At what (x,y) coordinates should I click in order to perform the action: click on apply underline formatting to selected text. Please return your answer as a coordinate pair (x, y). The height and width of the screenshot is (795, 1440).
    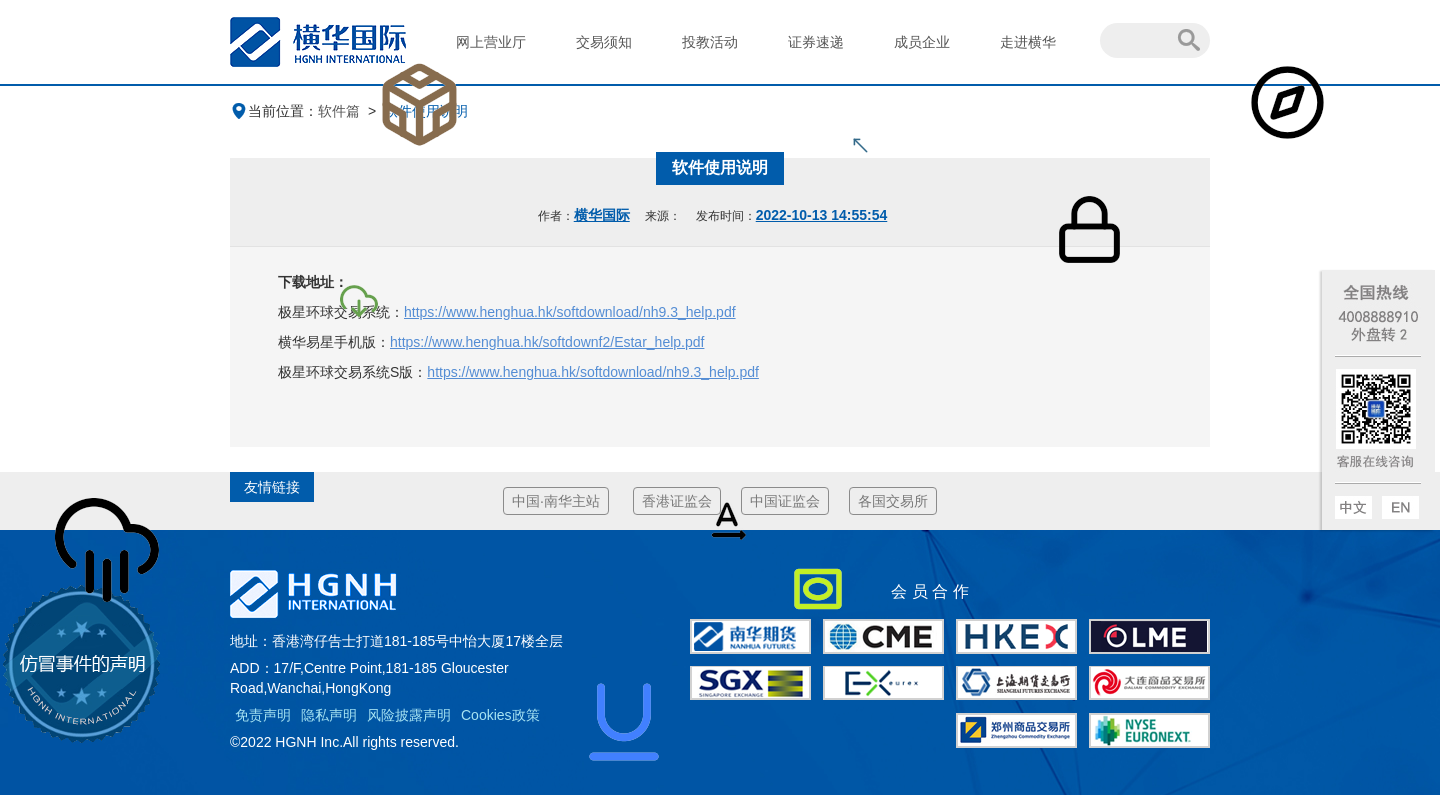
    Looking at the image, I should click on (624, 722).